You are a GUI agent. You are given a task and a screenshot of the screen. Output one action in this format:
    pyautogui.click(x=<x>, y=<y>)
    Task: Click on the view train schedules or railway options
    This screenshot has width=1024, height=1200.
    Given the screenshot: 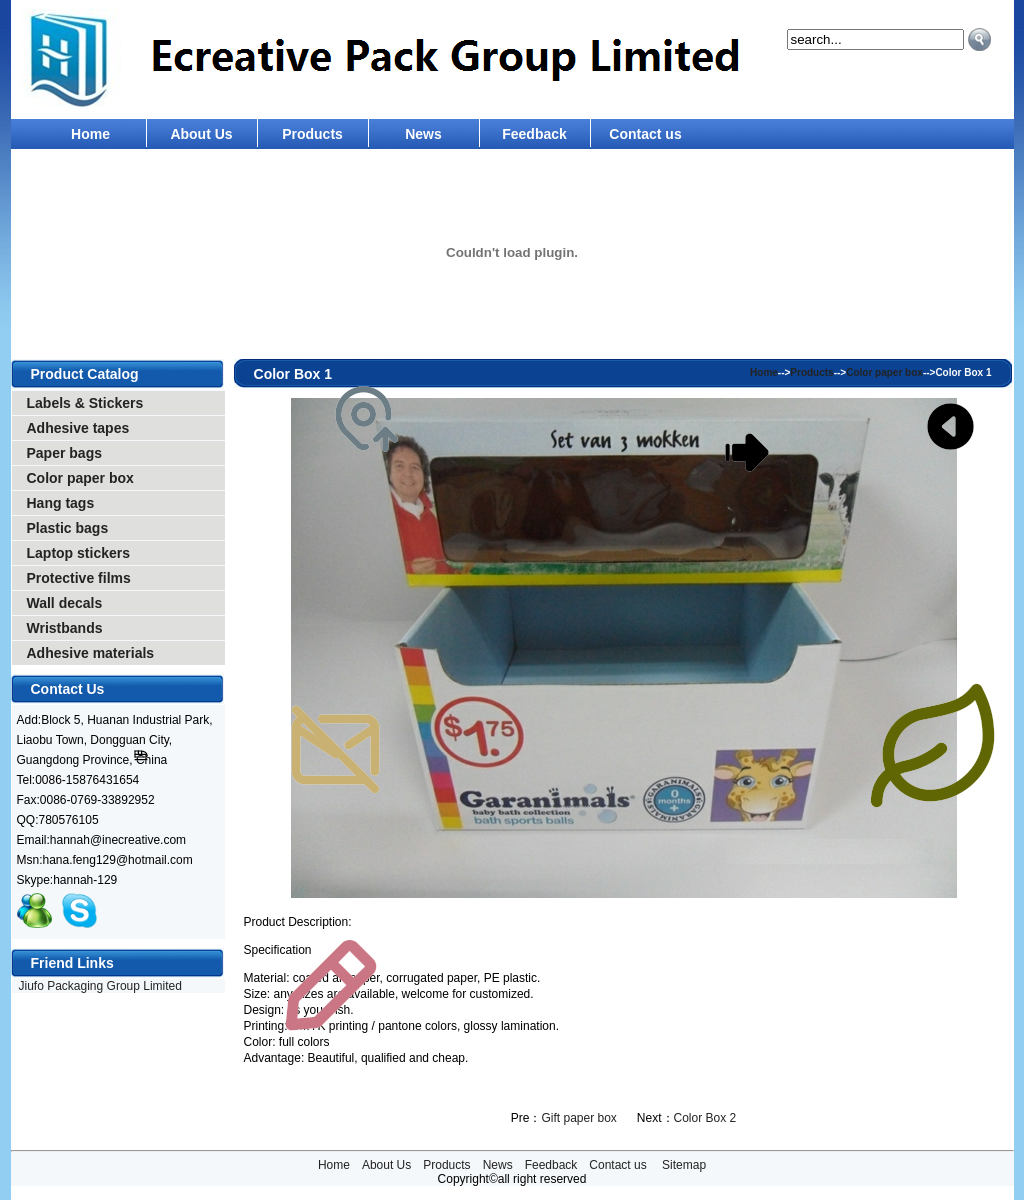 What is the action you would take?
    pyautogui.click(x=141, y=755)
    